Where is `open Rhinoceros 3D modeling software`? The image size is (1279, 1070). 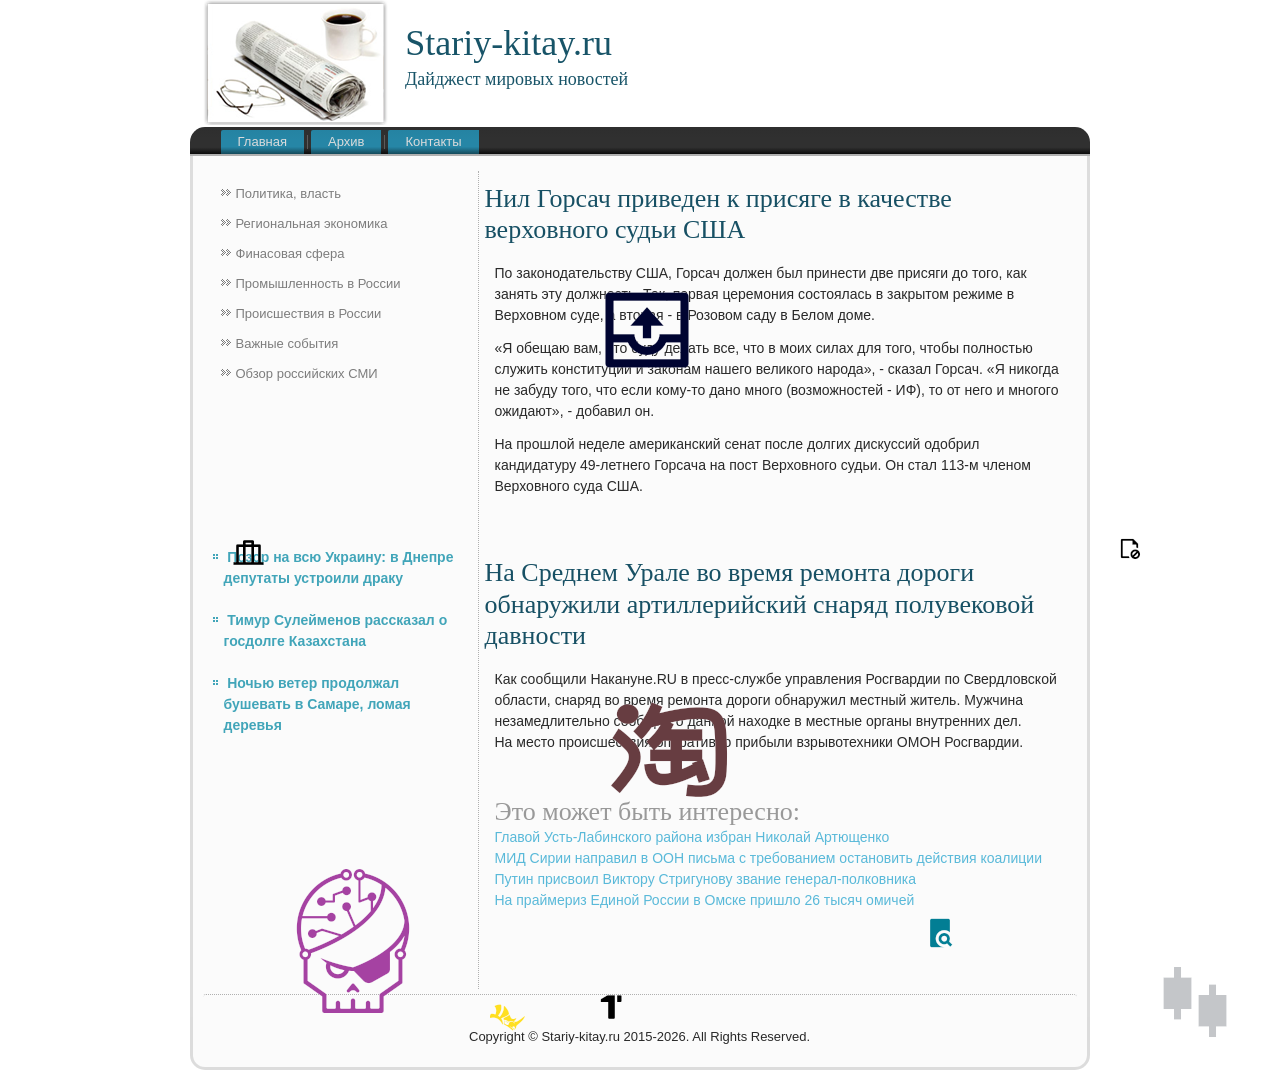 open Rhinoceros 3D modeling software is located at coordinates (507, 1017).